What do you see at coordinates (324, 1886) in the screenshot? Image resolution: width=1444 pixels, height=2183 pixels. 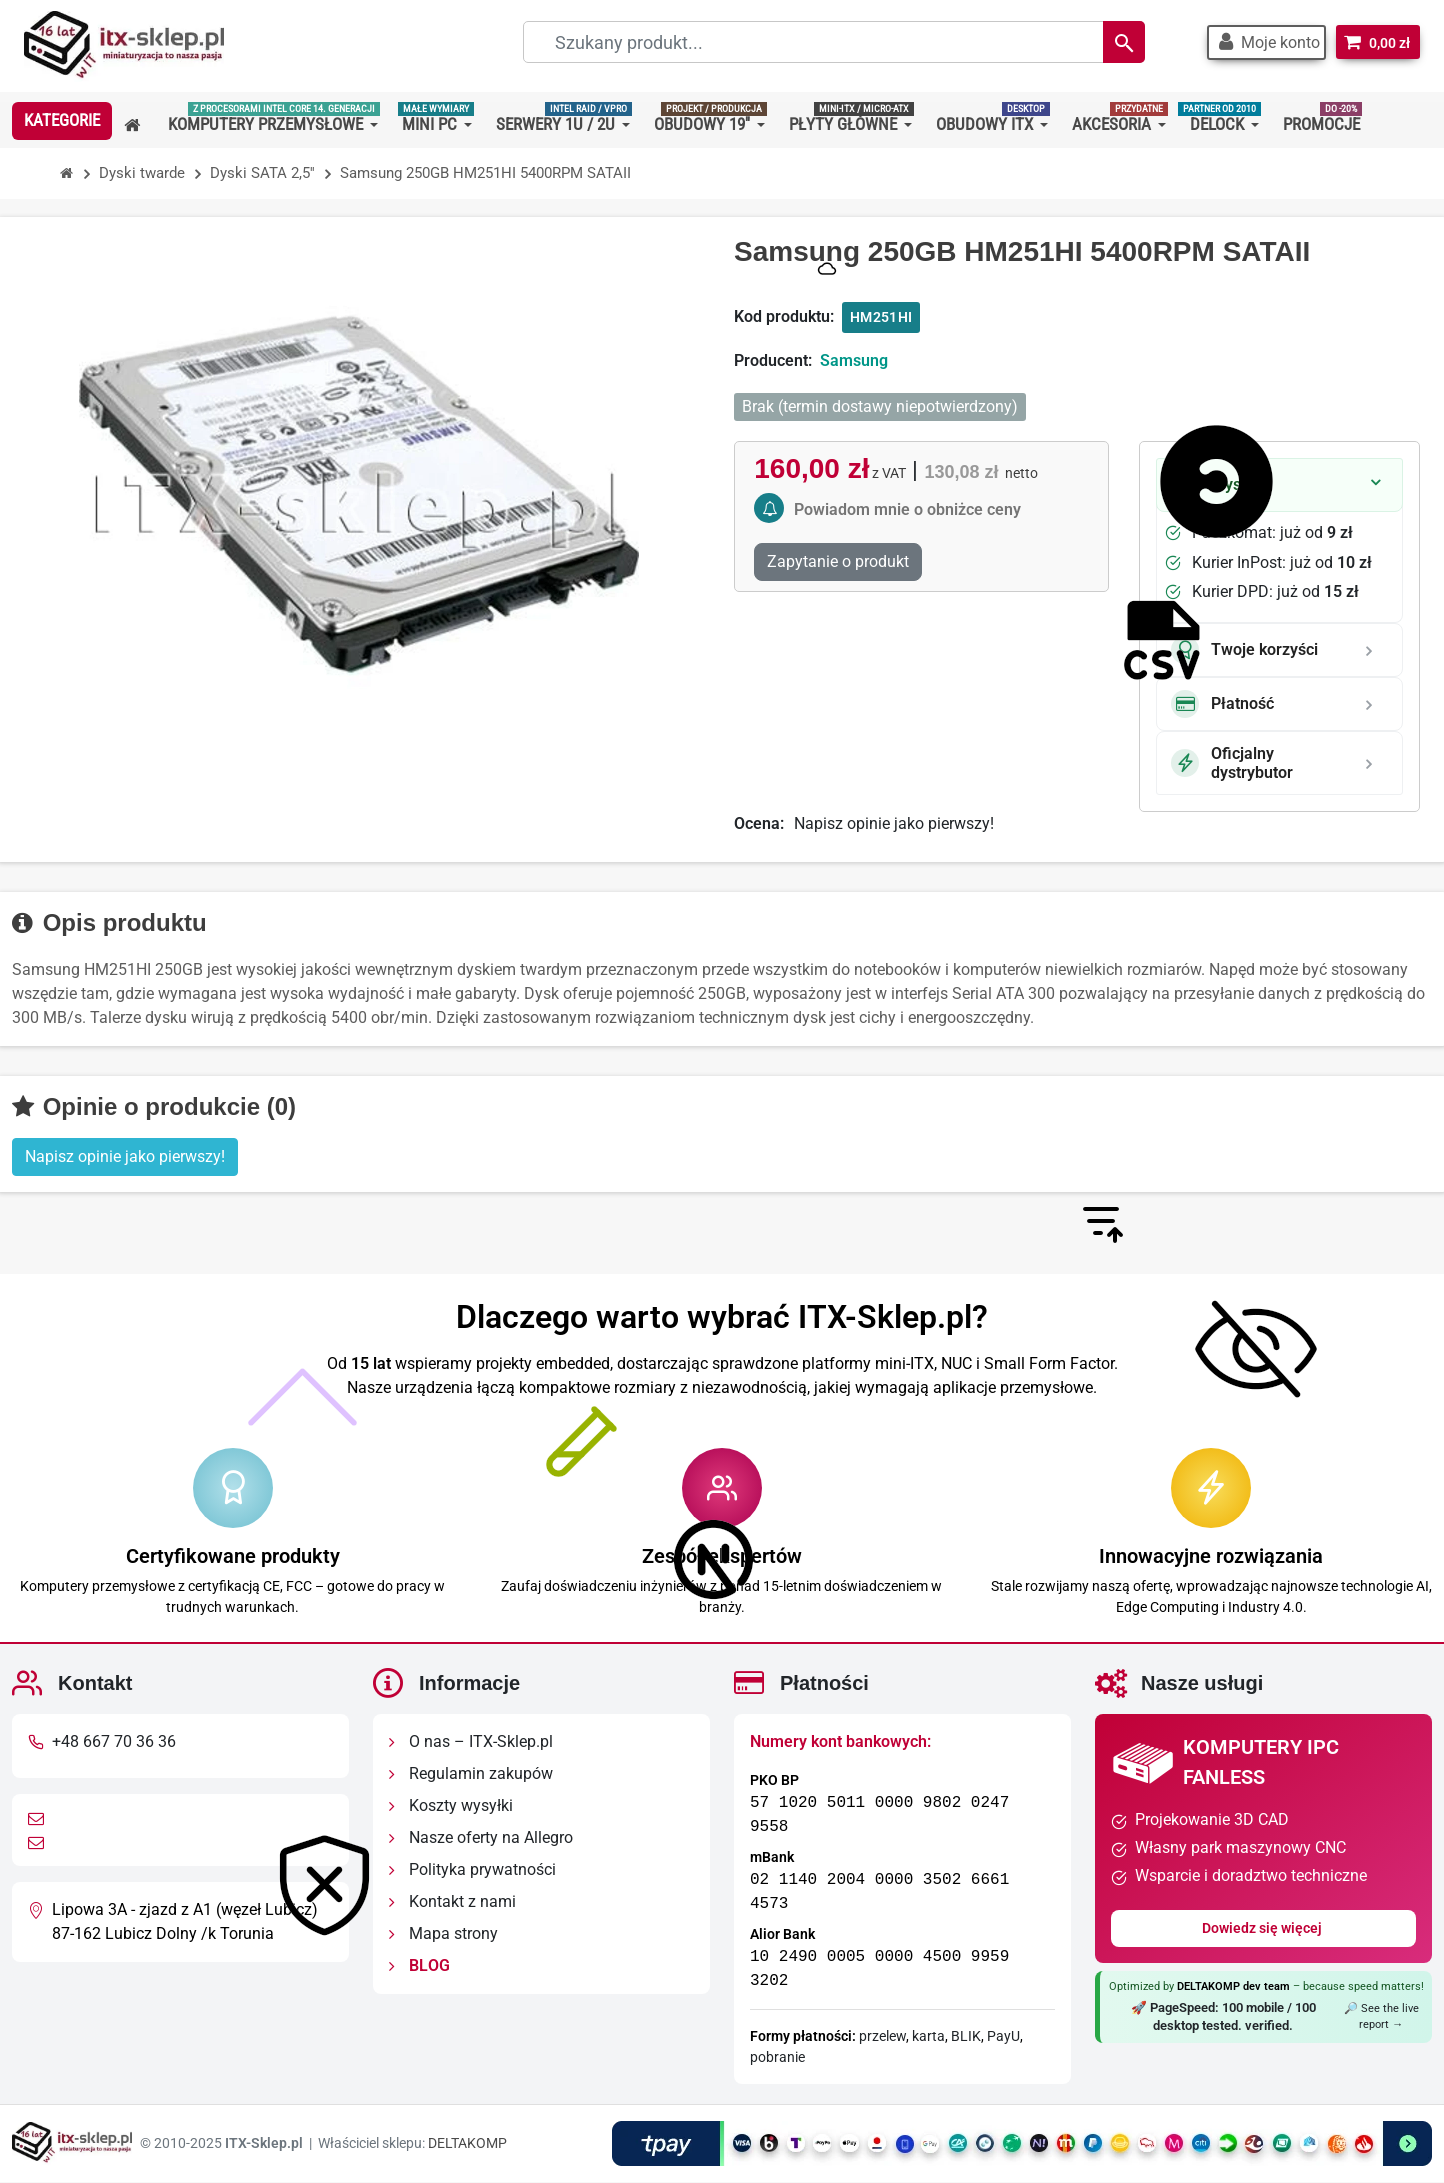 I see `security check failed or blocked` at bounding box center [324, 1886].